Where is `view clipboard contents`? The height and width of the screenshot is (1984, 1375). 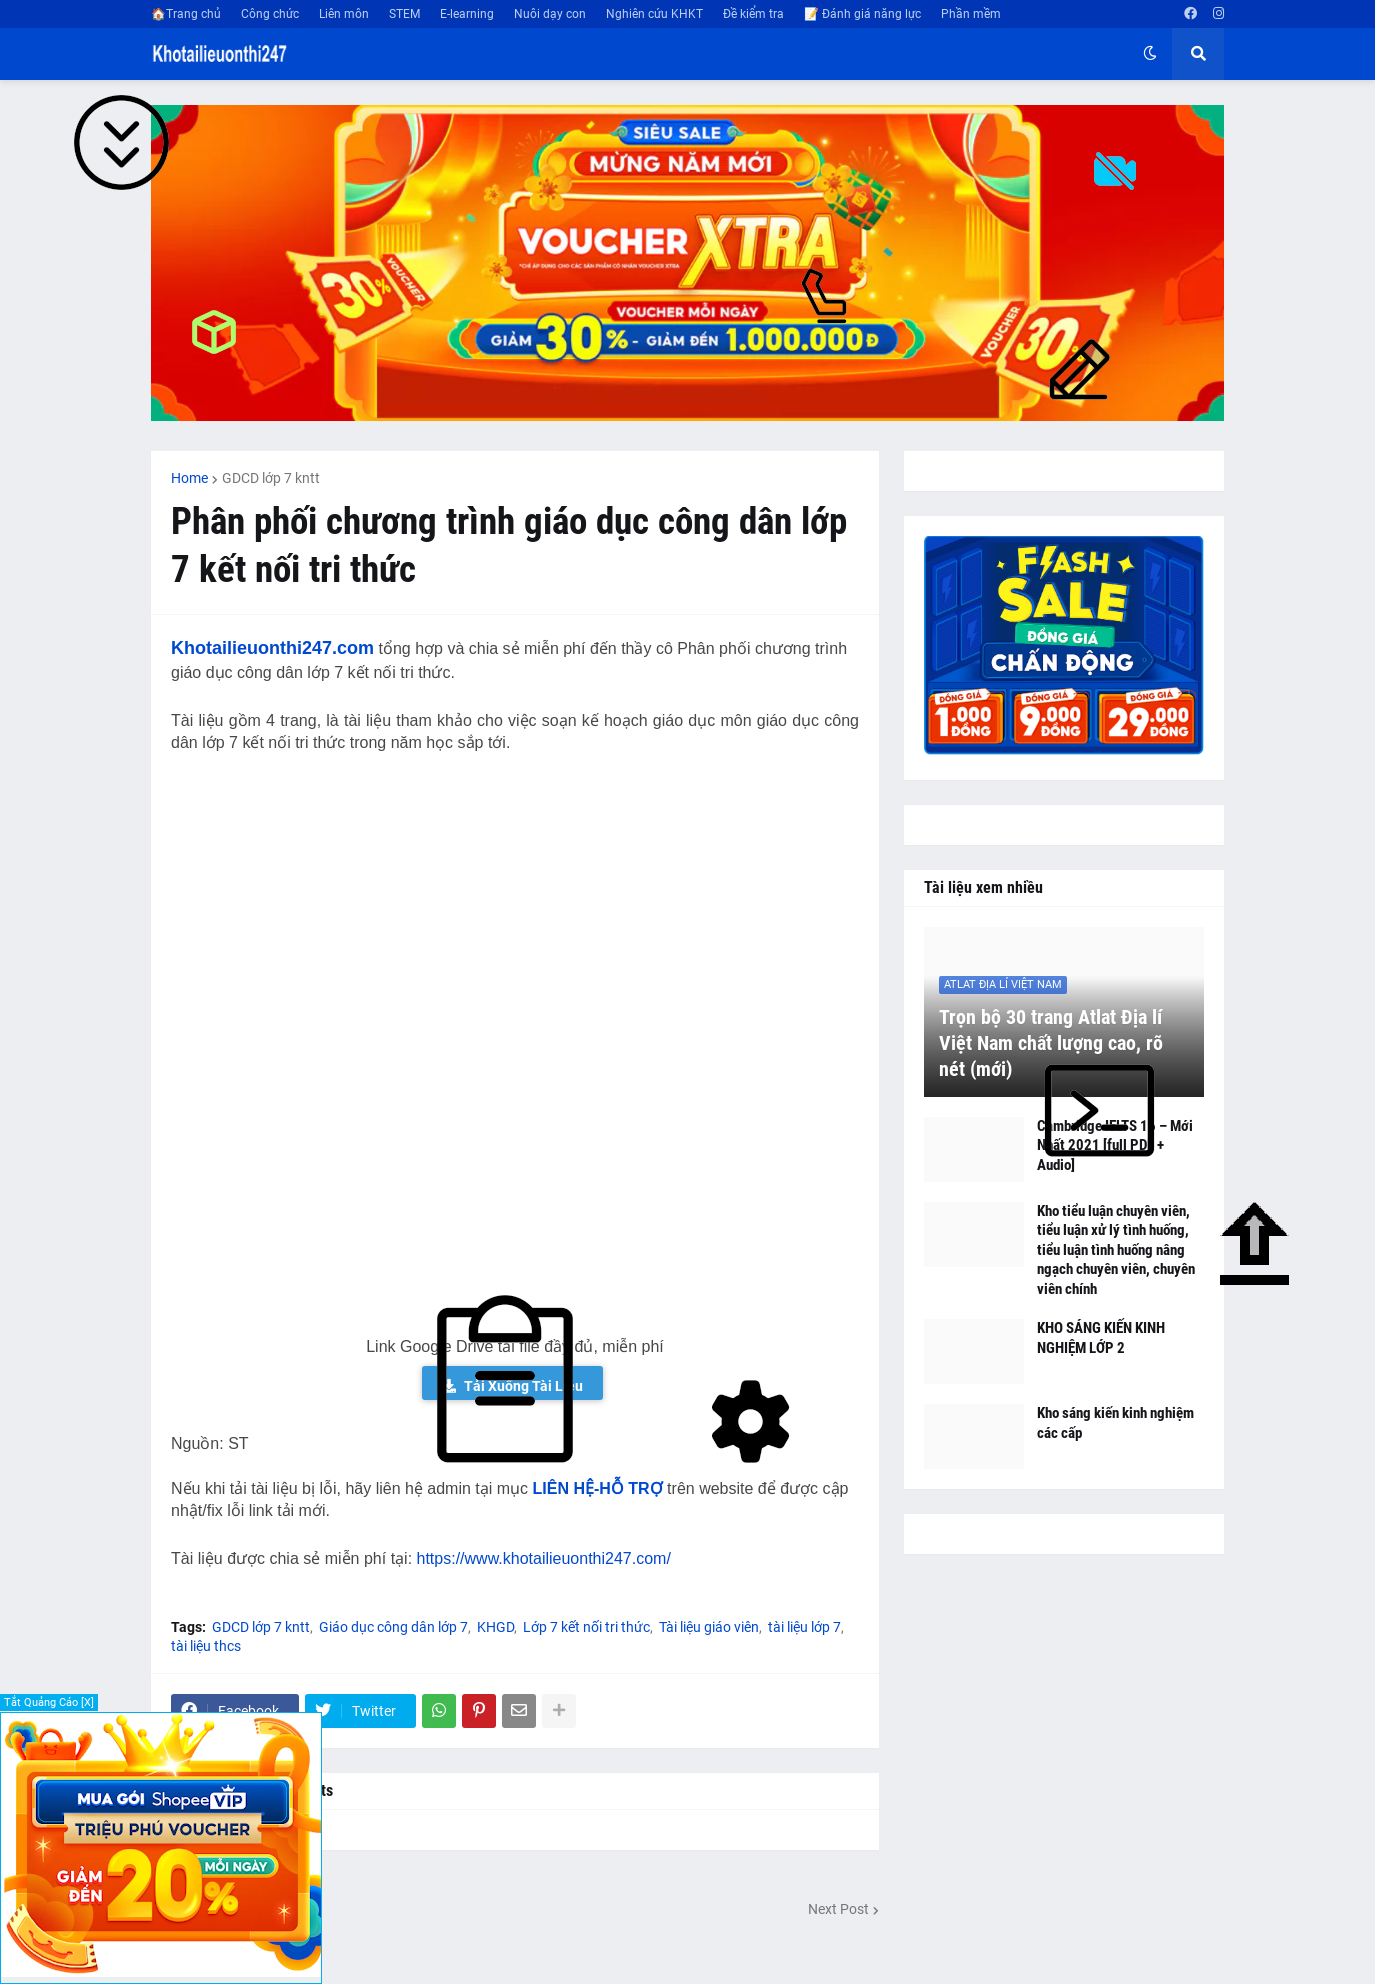
view clipboard contents is located at coordinates (505, 1382).